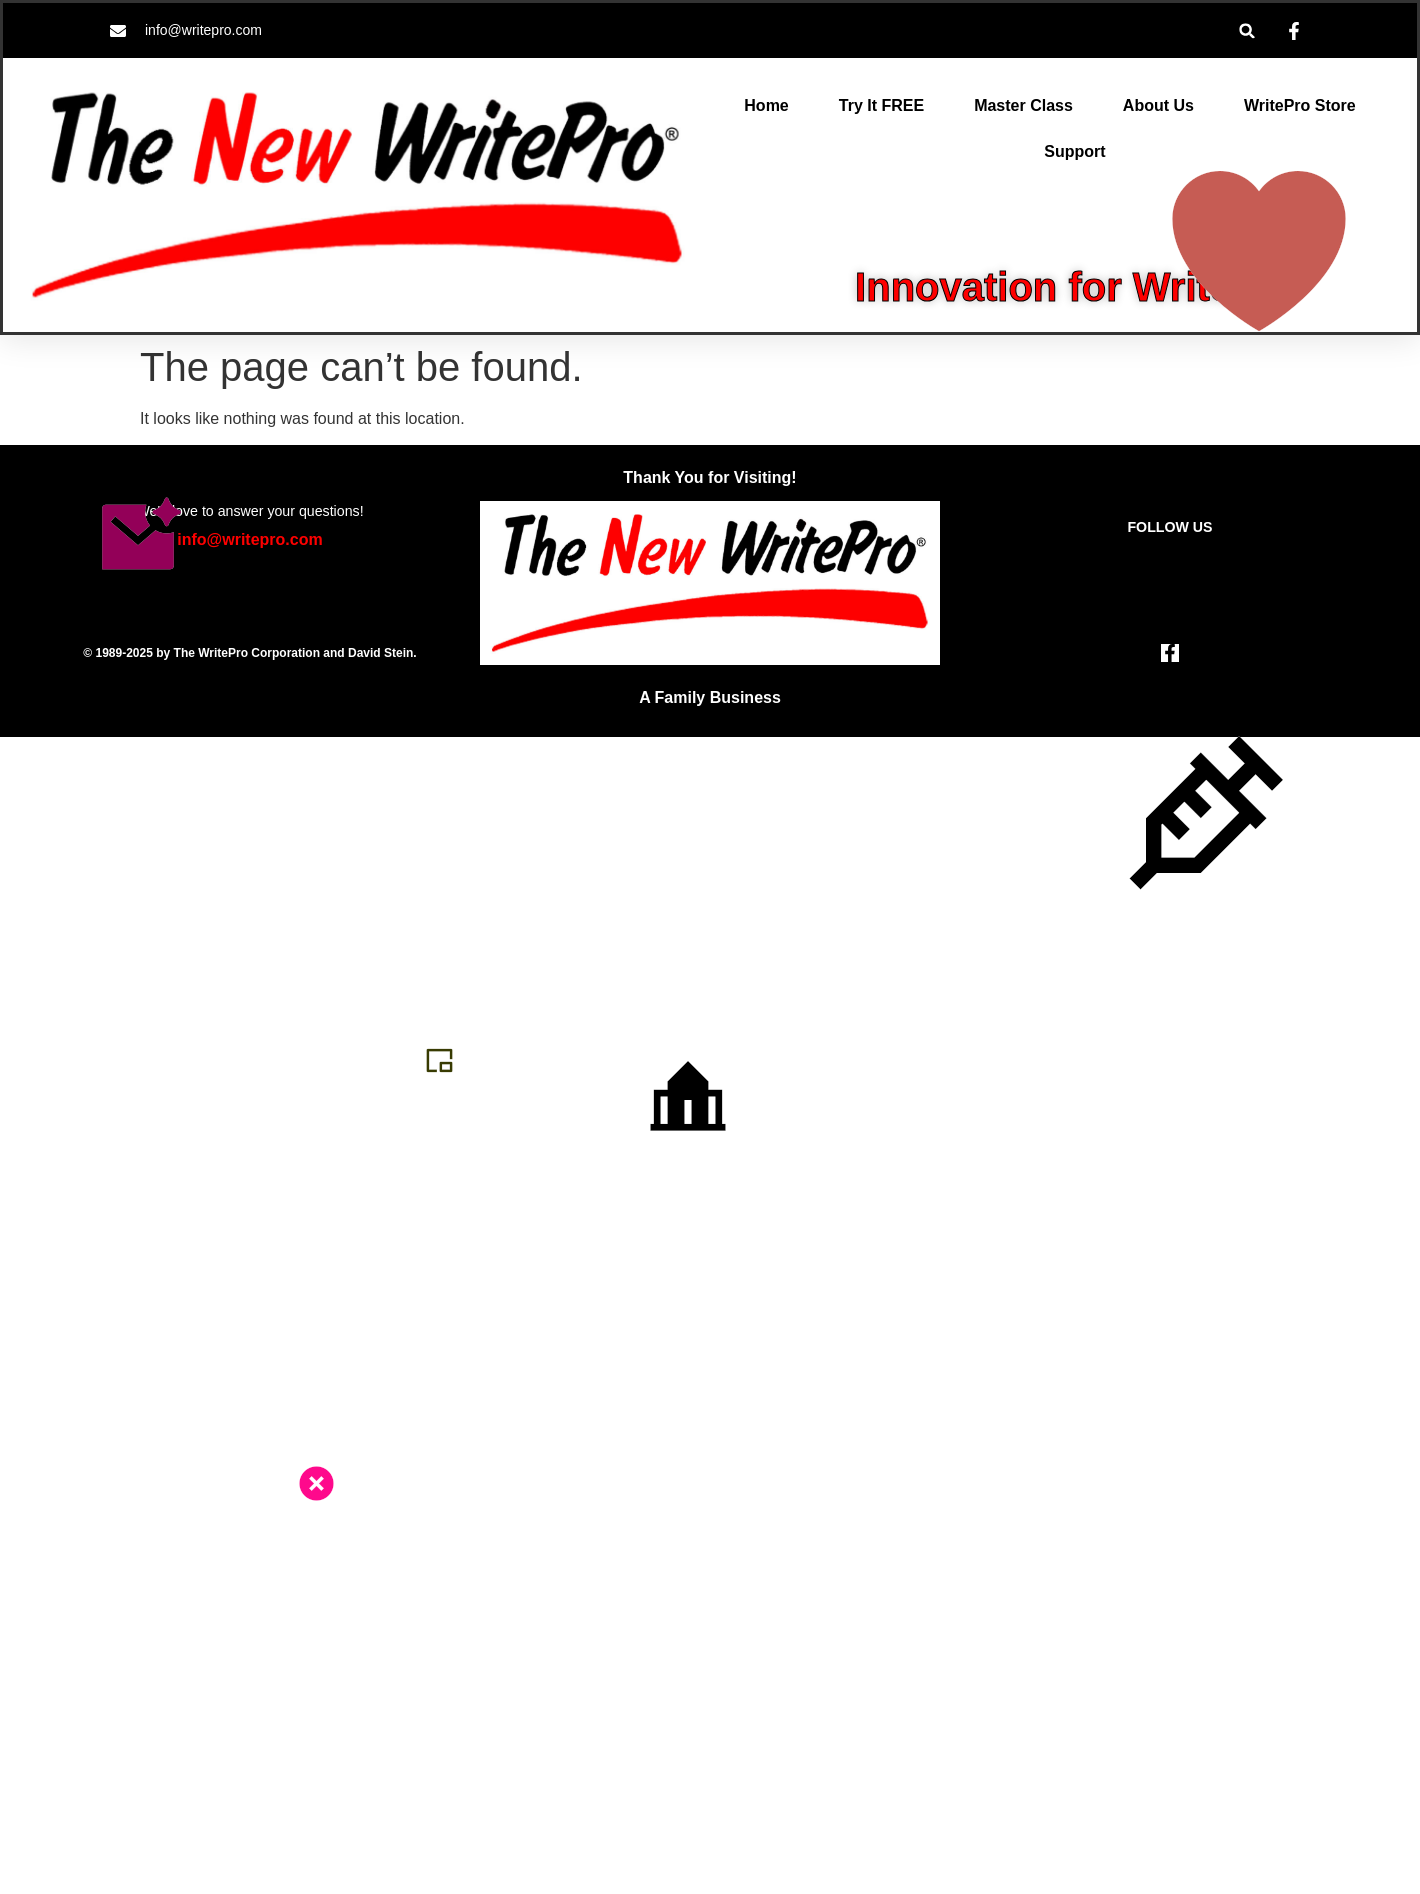 Image resolution: width=1420 pixels, height=1894 pixels. What do you see at coordinates (439, 1060) in the screenshot?
I see `enable picture-in-picture mode` at bounding box center [439, 1060].